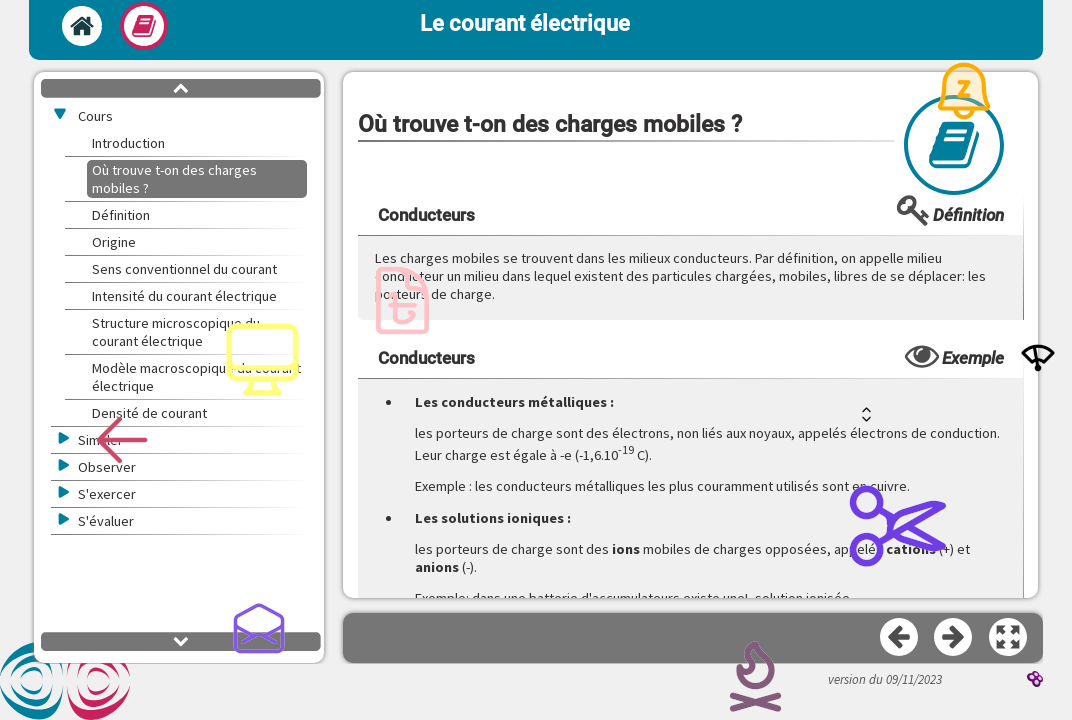 The image size is (1072, 720). What do you see at coordinates (262, 359) in the screenshot?
I see `switch to desktop view` at bounding box center [262, 359].